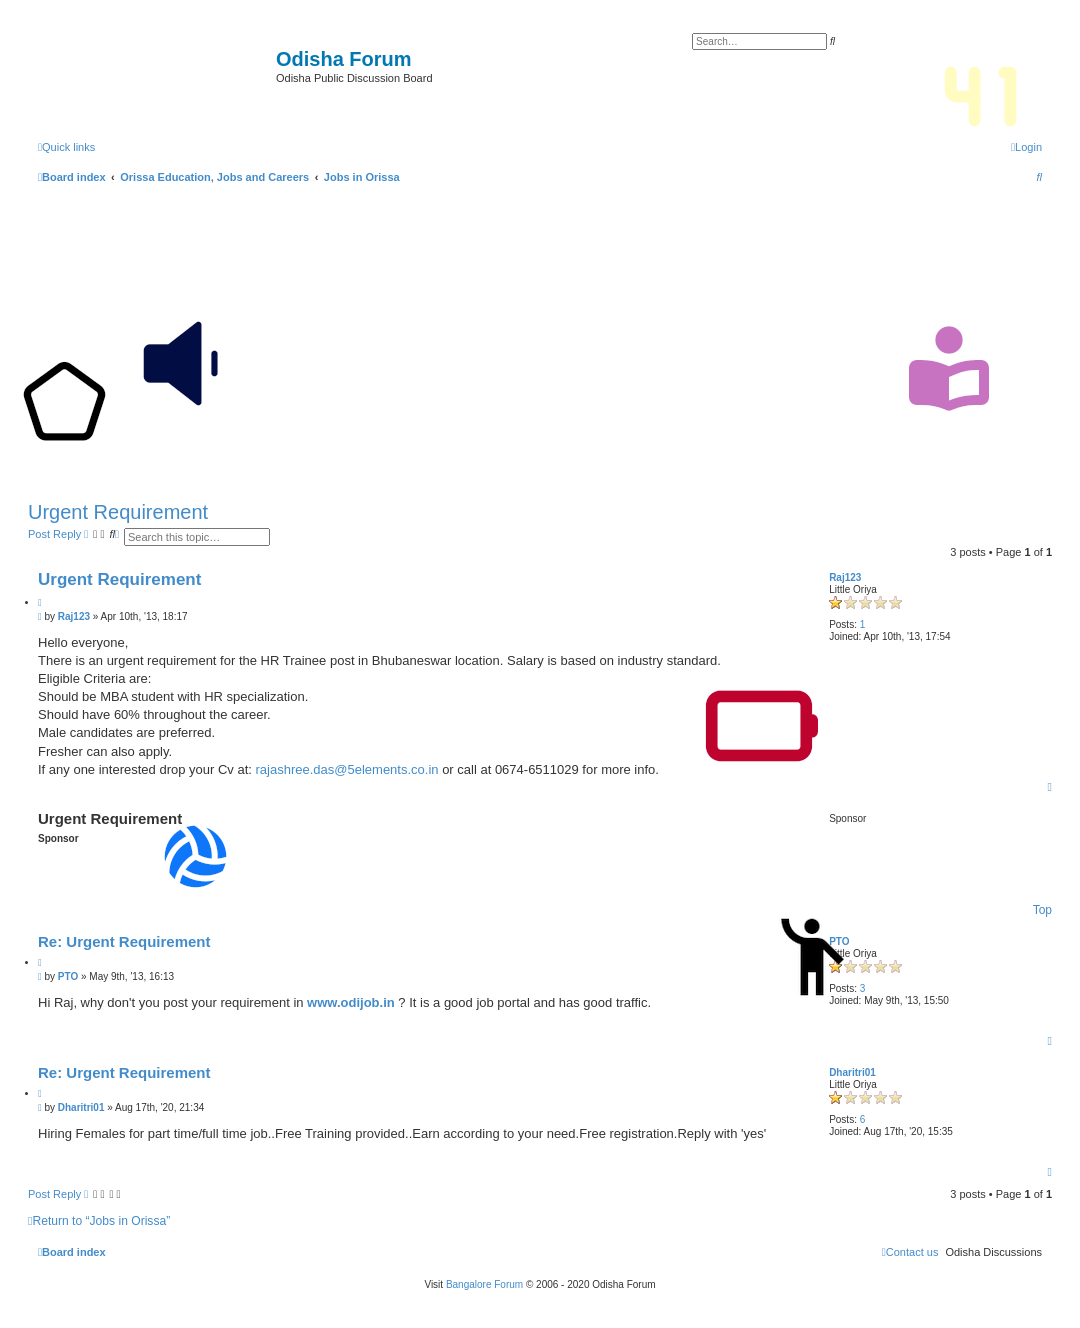 This screenshot has width=1080, height=1328. Describe the element at coordinates (949, 370) in the screenshot. I see `open reading mode or e-reader view` at that location.